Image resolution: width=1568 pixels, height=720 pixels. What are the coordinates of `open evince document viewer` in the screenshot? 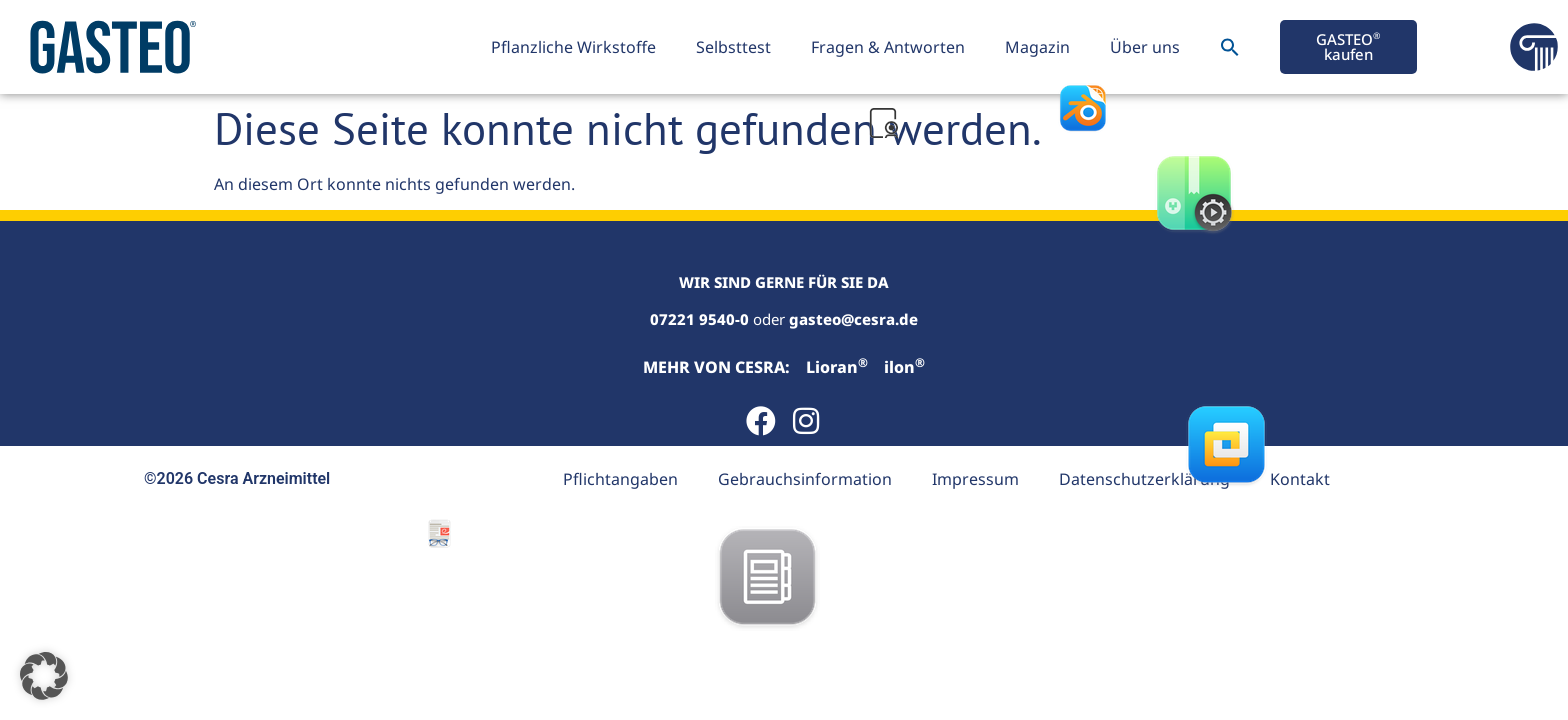 It's located at (439, 533).